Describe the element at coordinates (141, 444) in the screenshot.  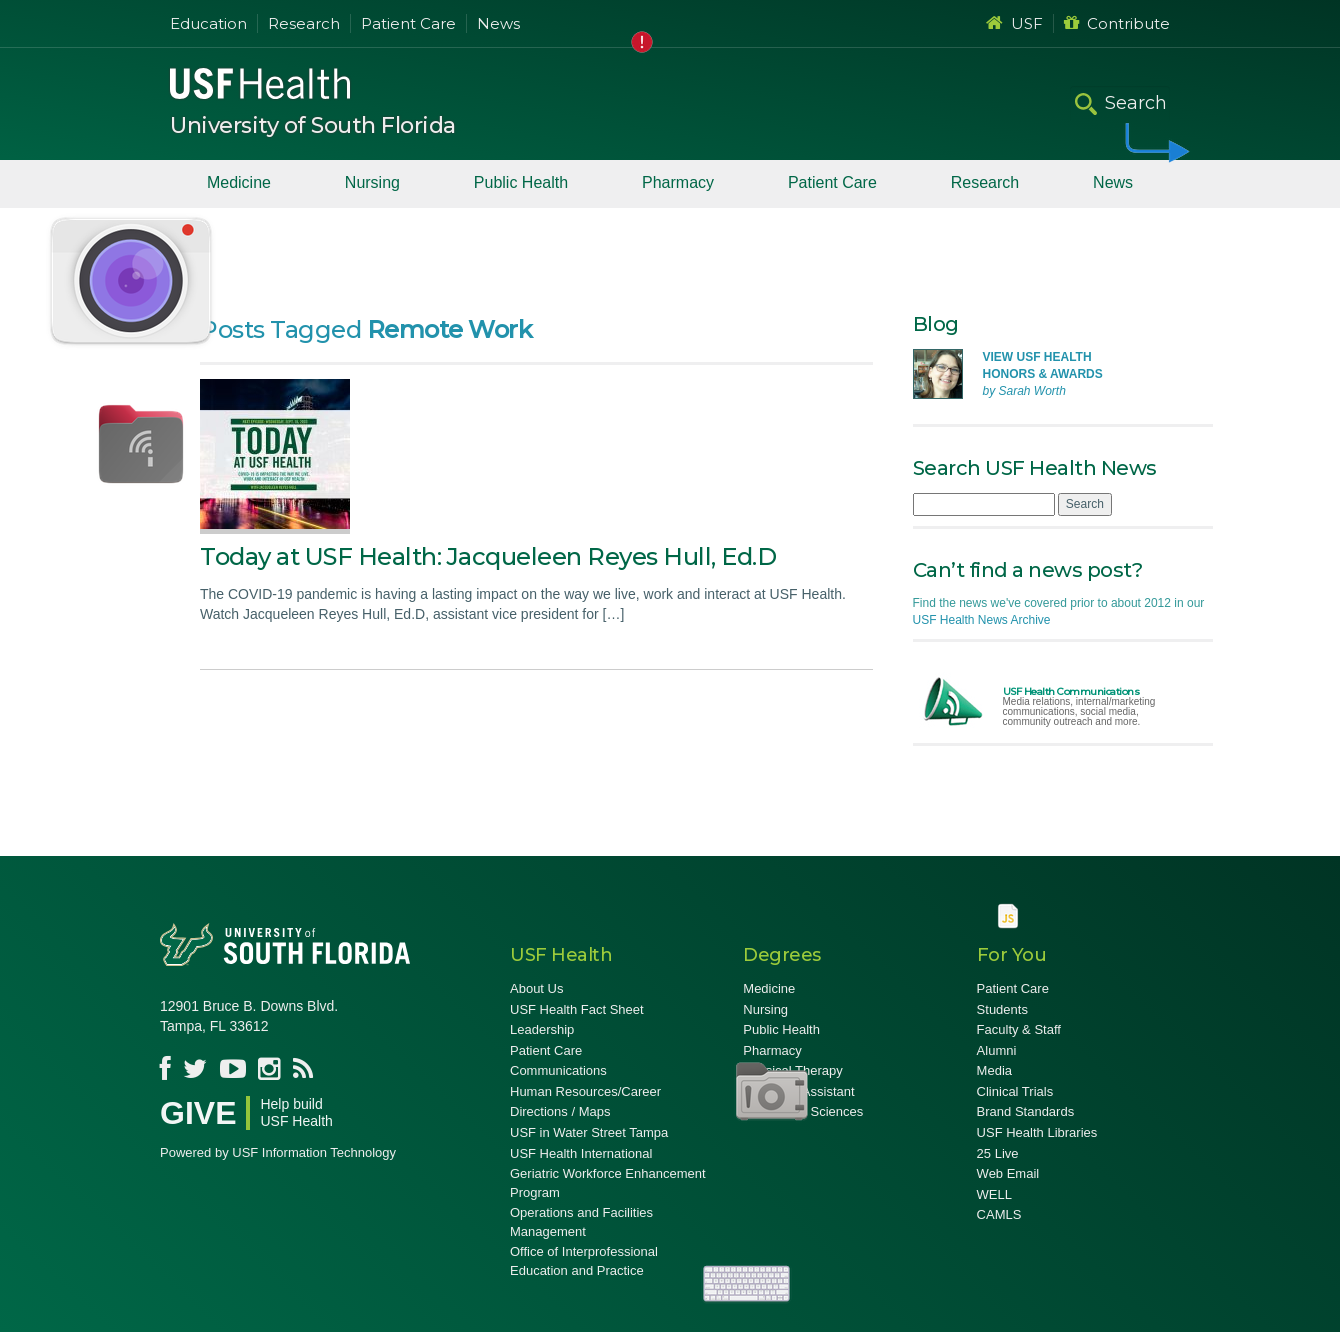
I see `open insync cloud sync folder` at that location.